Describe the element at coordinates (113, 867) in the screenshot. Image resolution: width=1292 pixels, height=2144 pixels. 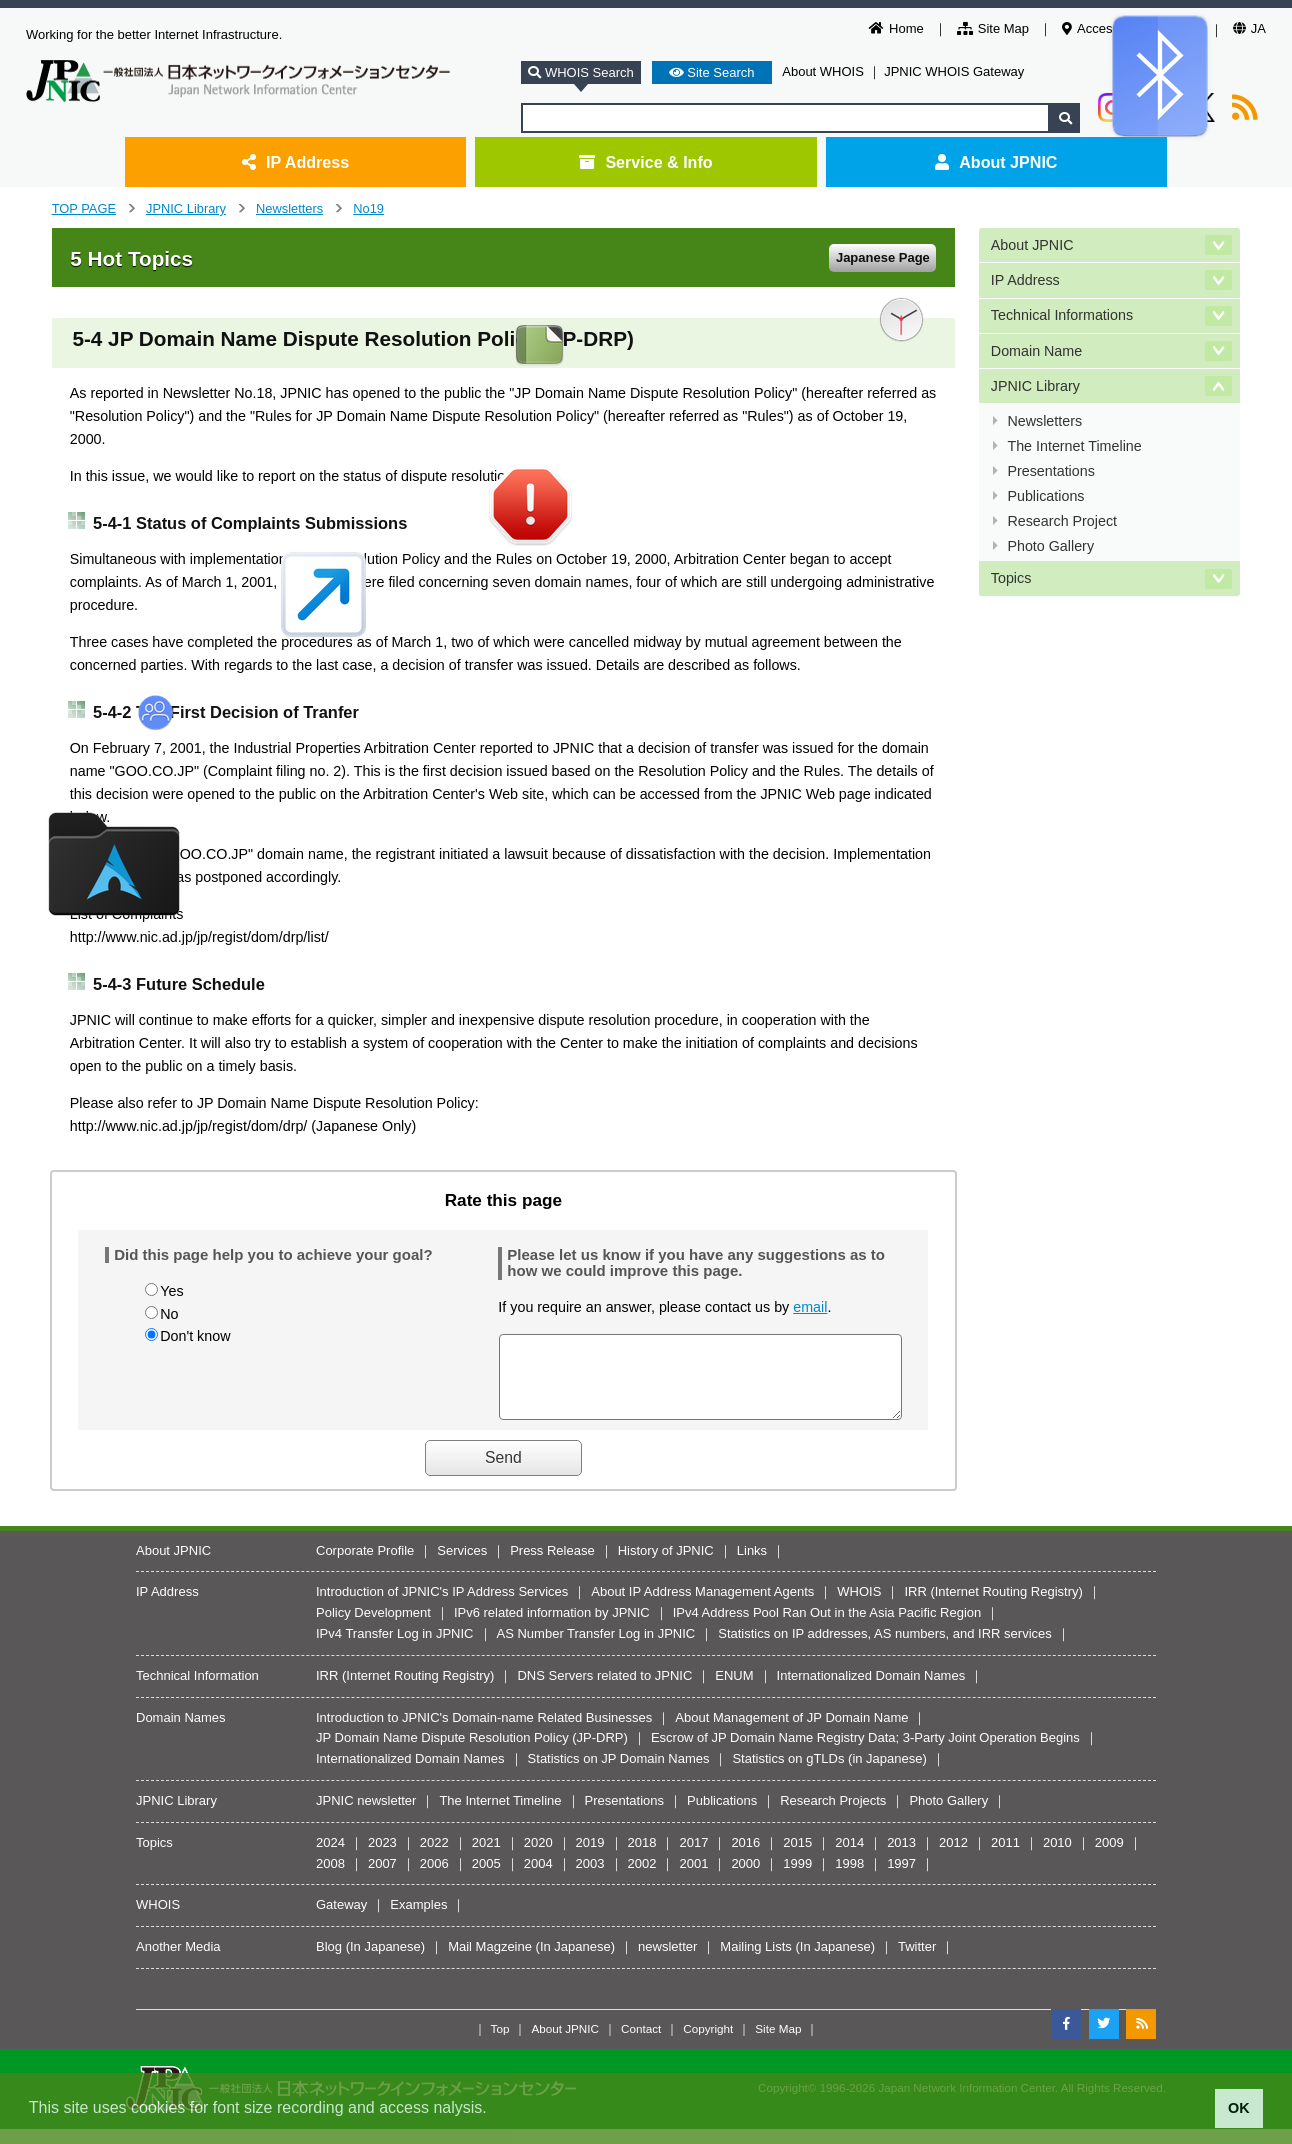
I see `folder containing arch linux files or configurations` at that location.